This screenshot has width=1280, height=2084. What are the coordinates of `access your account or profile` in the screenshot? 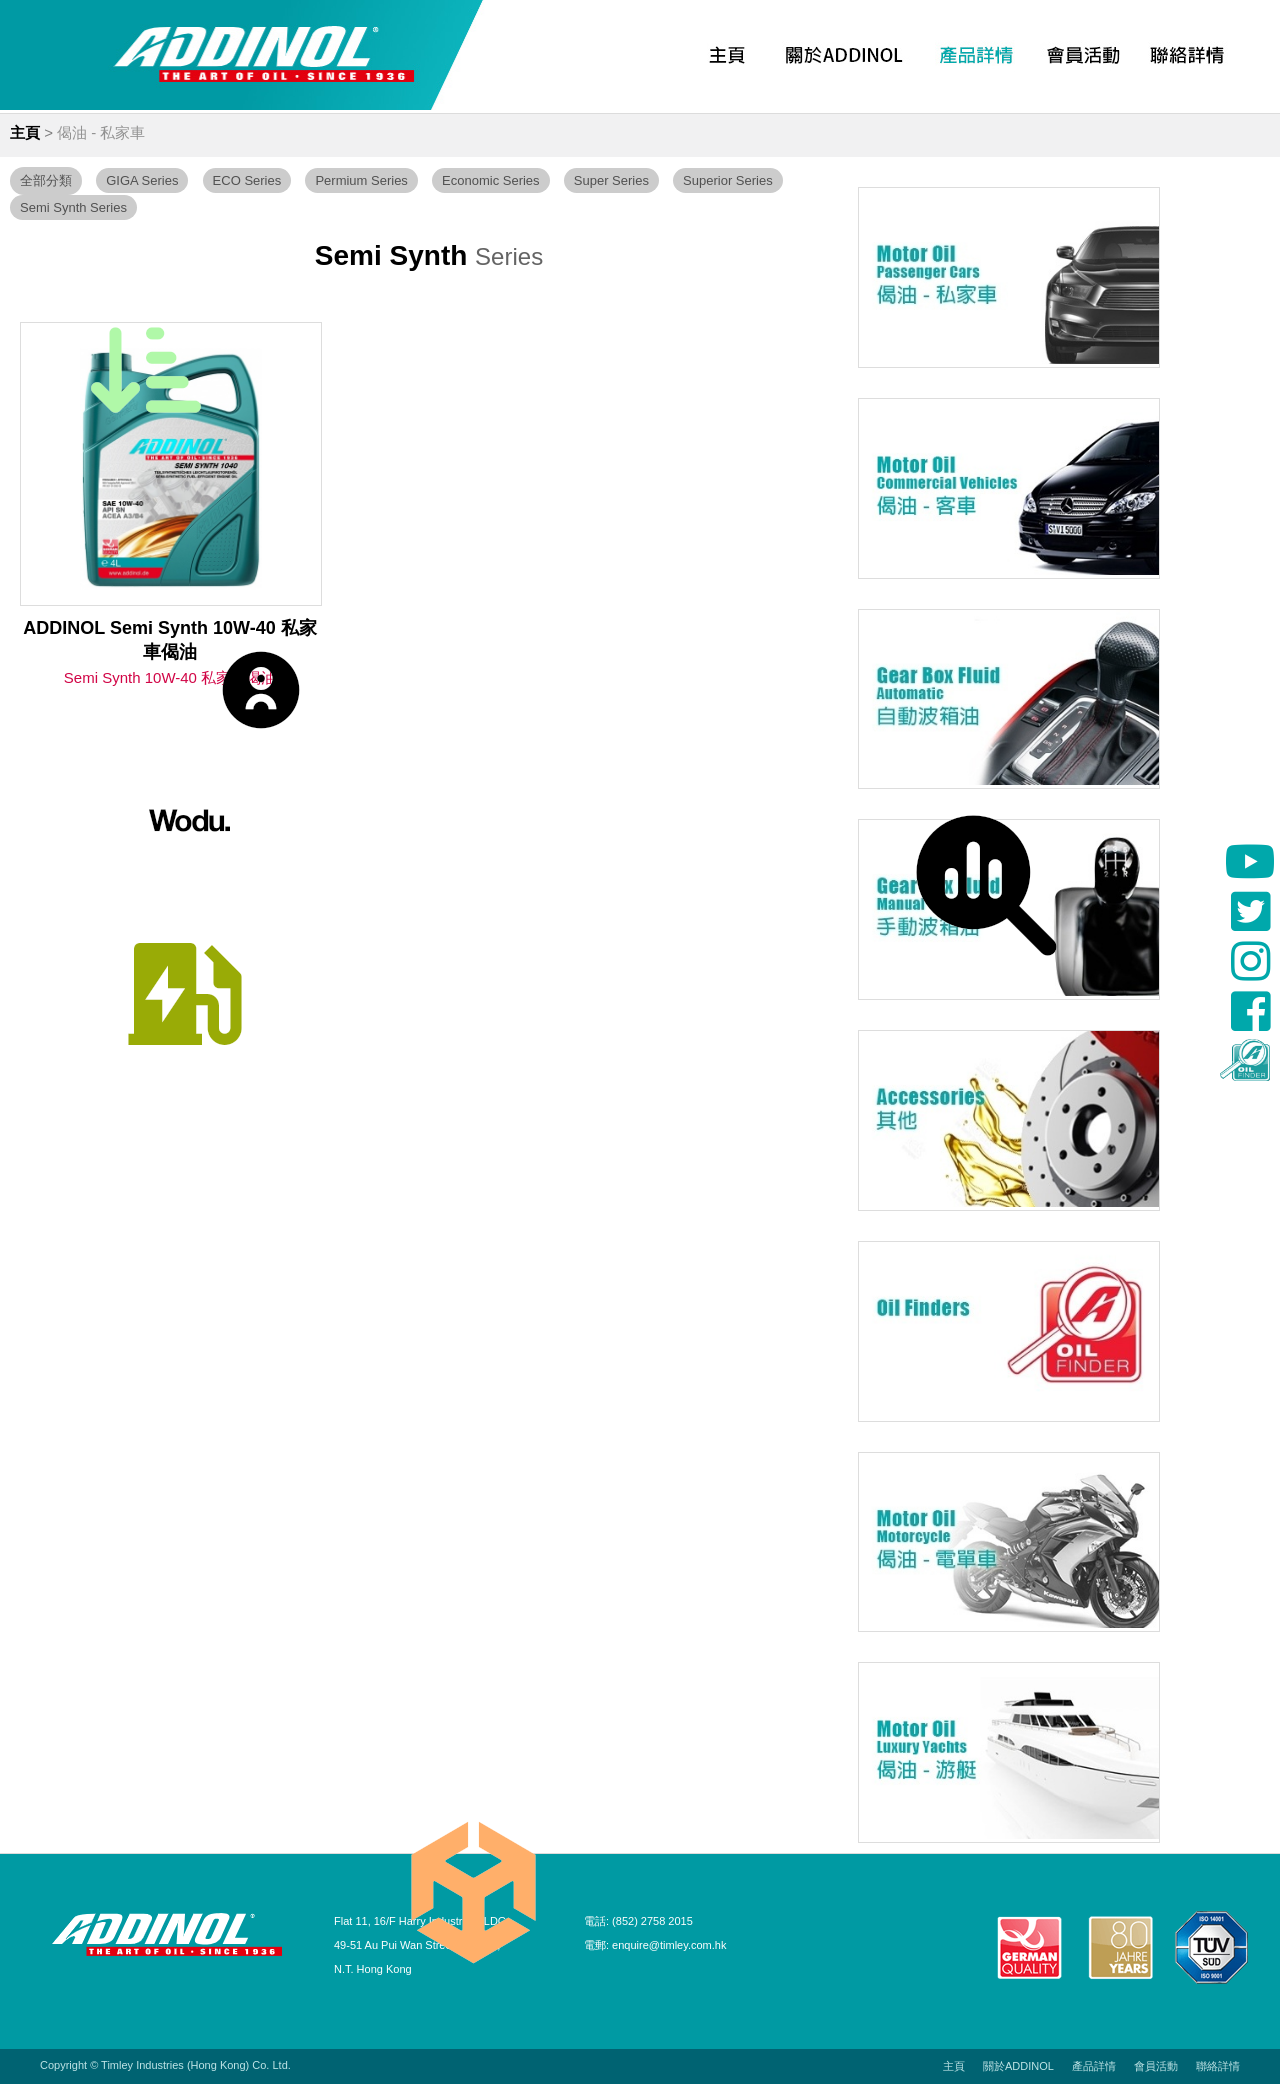 It's located at (261, 690).